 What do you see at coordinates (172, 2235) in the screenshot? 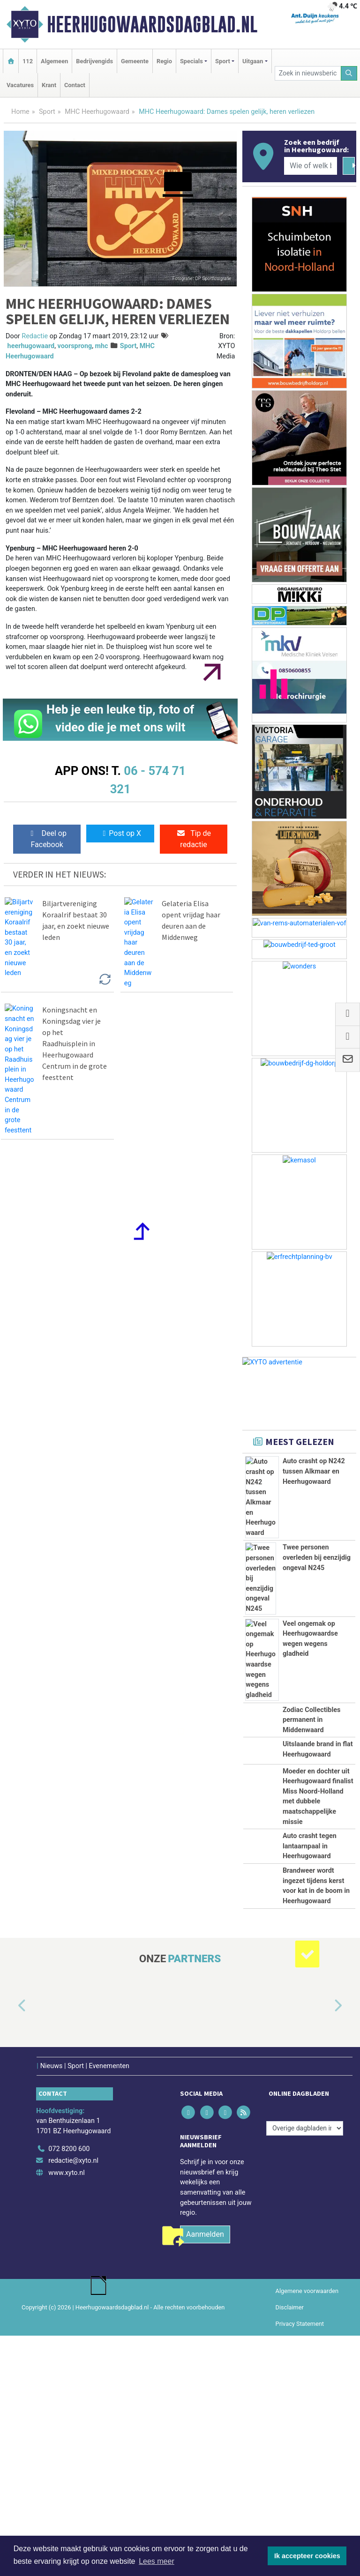
I see `access shared folder` at bounding box center [172, 2235].